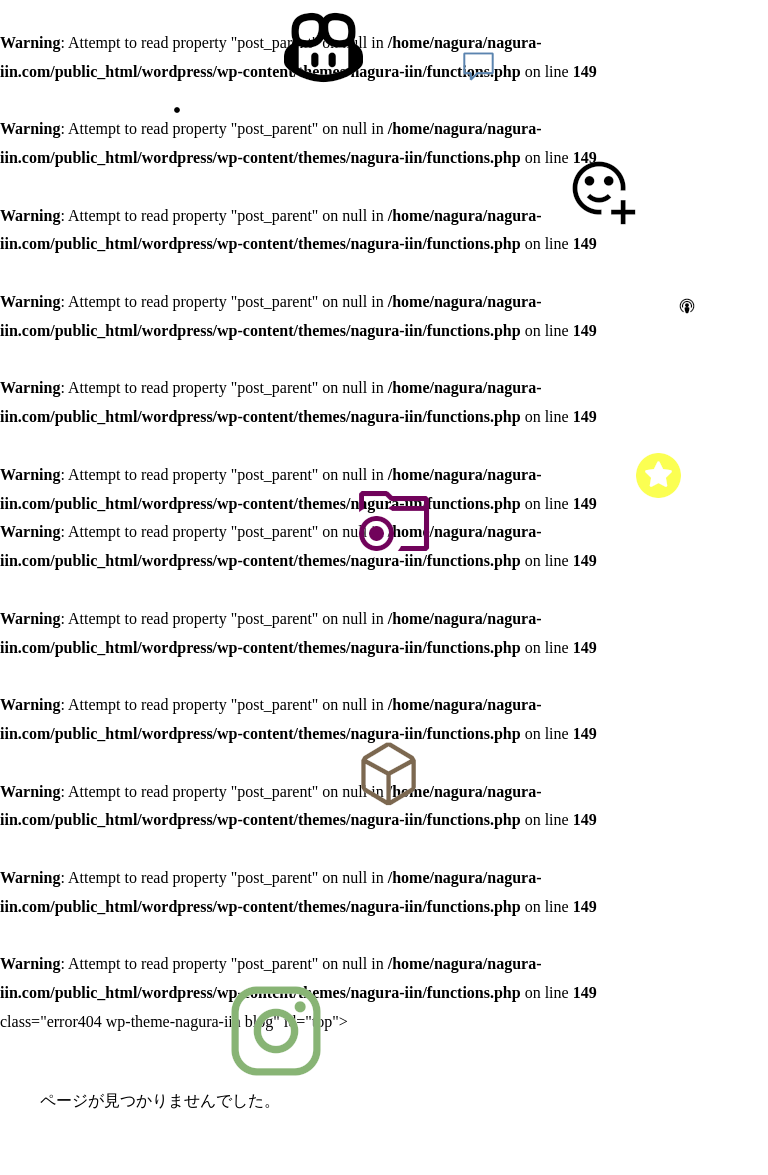 The width and height of the screenshot is (768, 1175). I want to click on add a reaction to a message, so click(601, 190).